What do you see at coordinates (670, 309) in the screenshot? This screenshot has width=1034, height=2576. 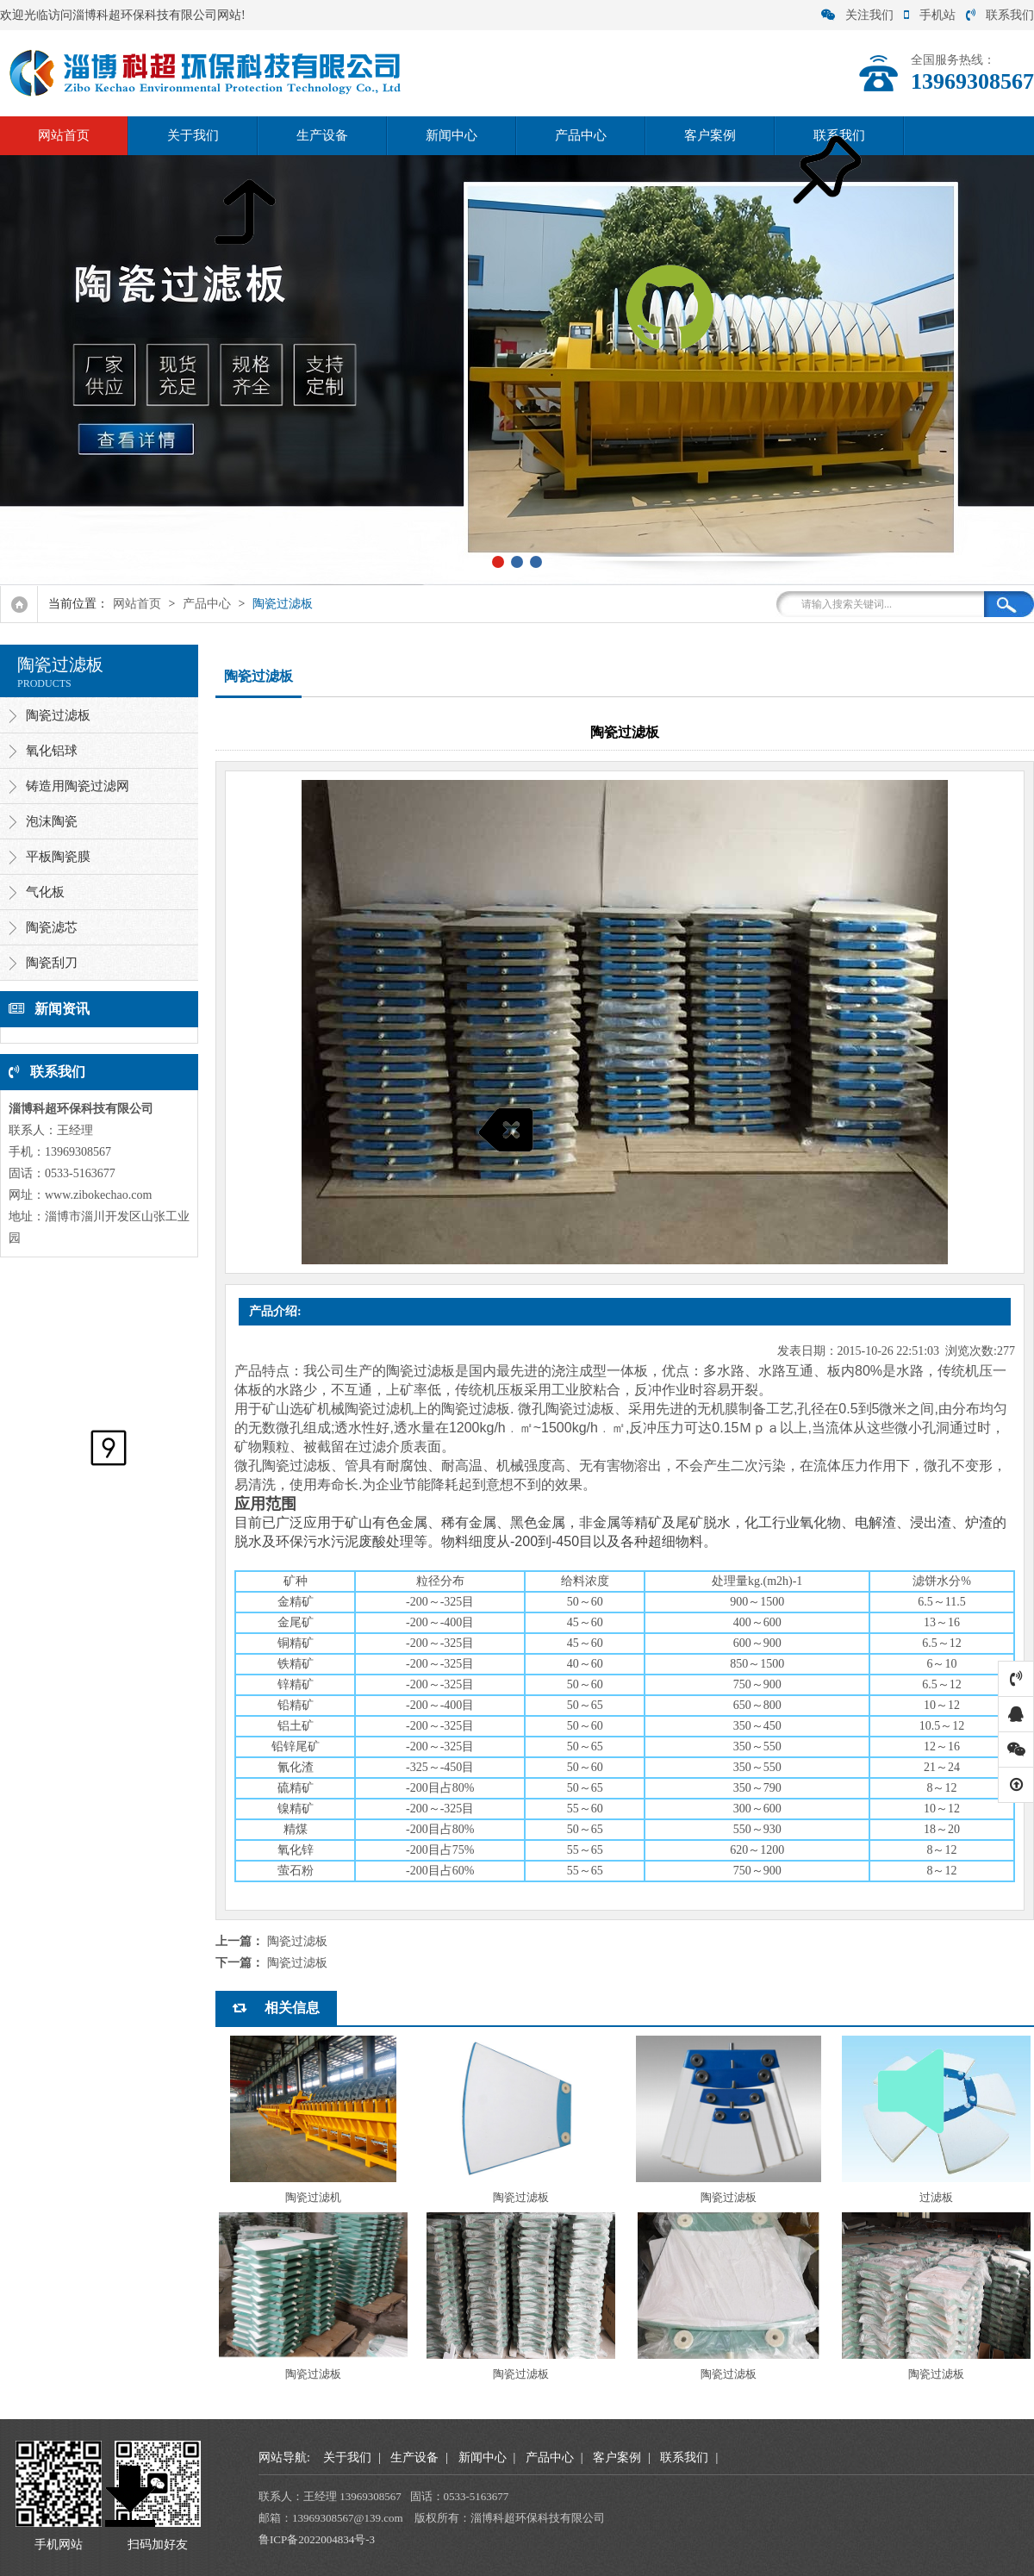 I see `visit github profile or repository` at bounding box center [670, 309].